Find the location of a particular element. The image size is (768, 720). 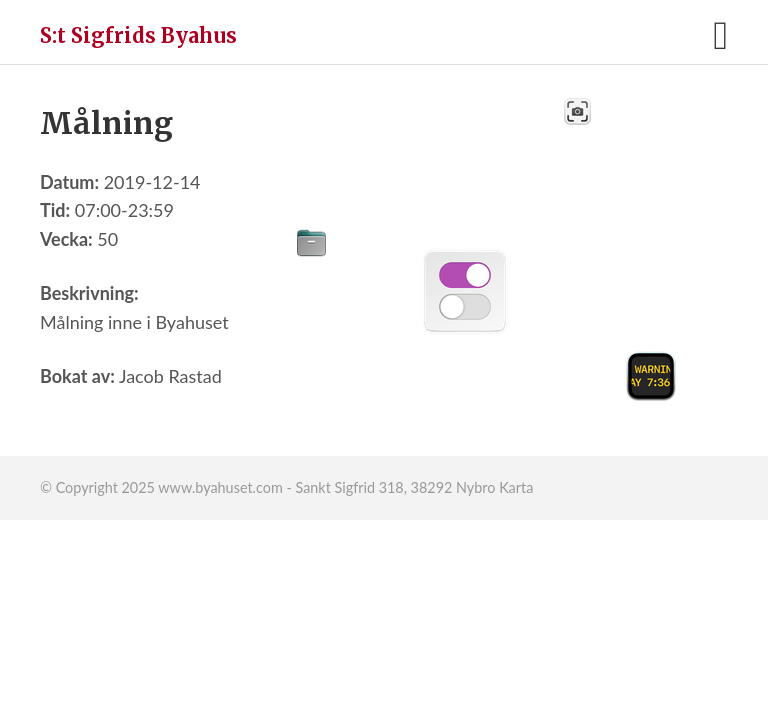

open the console app to view system logs is located at coordinates (651, 376).